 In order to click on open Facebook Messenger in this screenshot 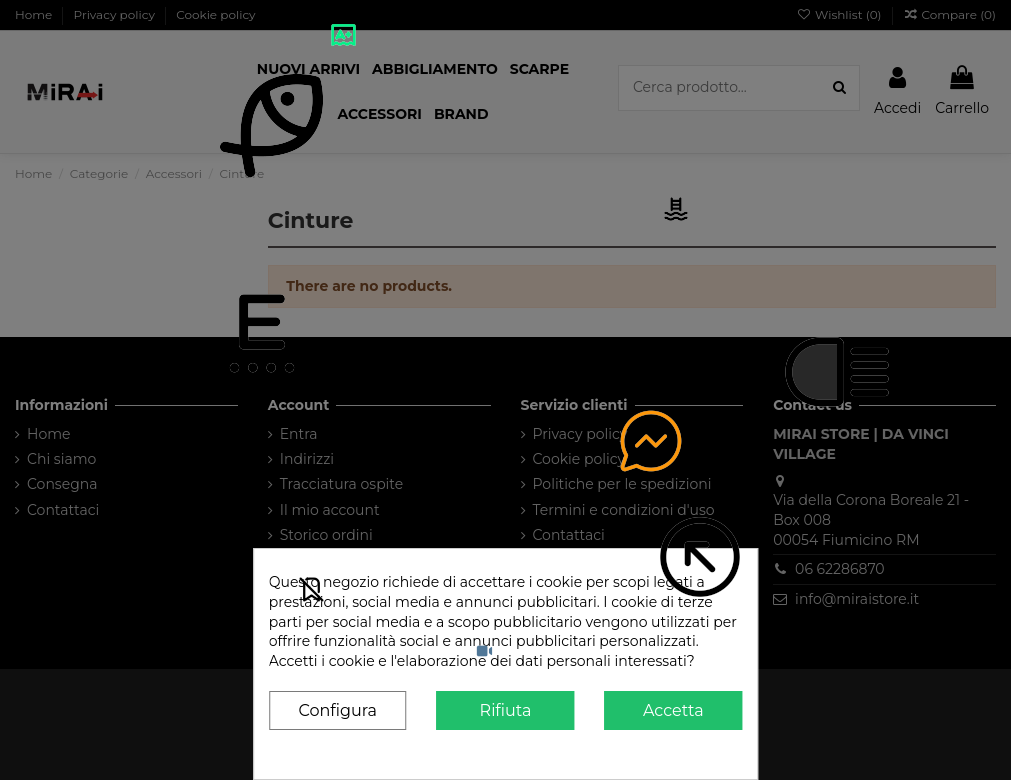, I will do `click(651, 441)`.